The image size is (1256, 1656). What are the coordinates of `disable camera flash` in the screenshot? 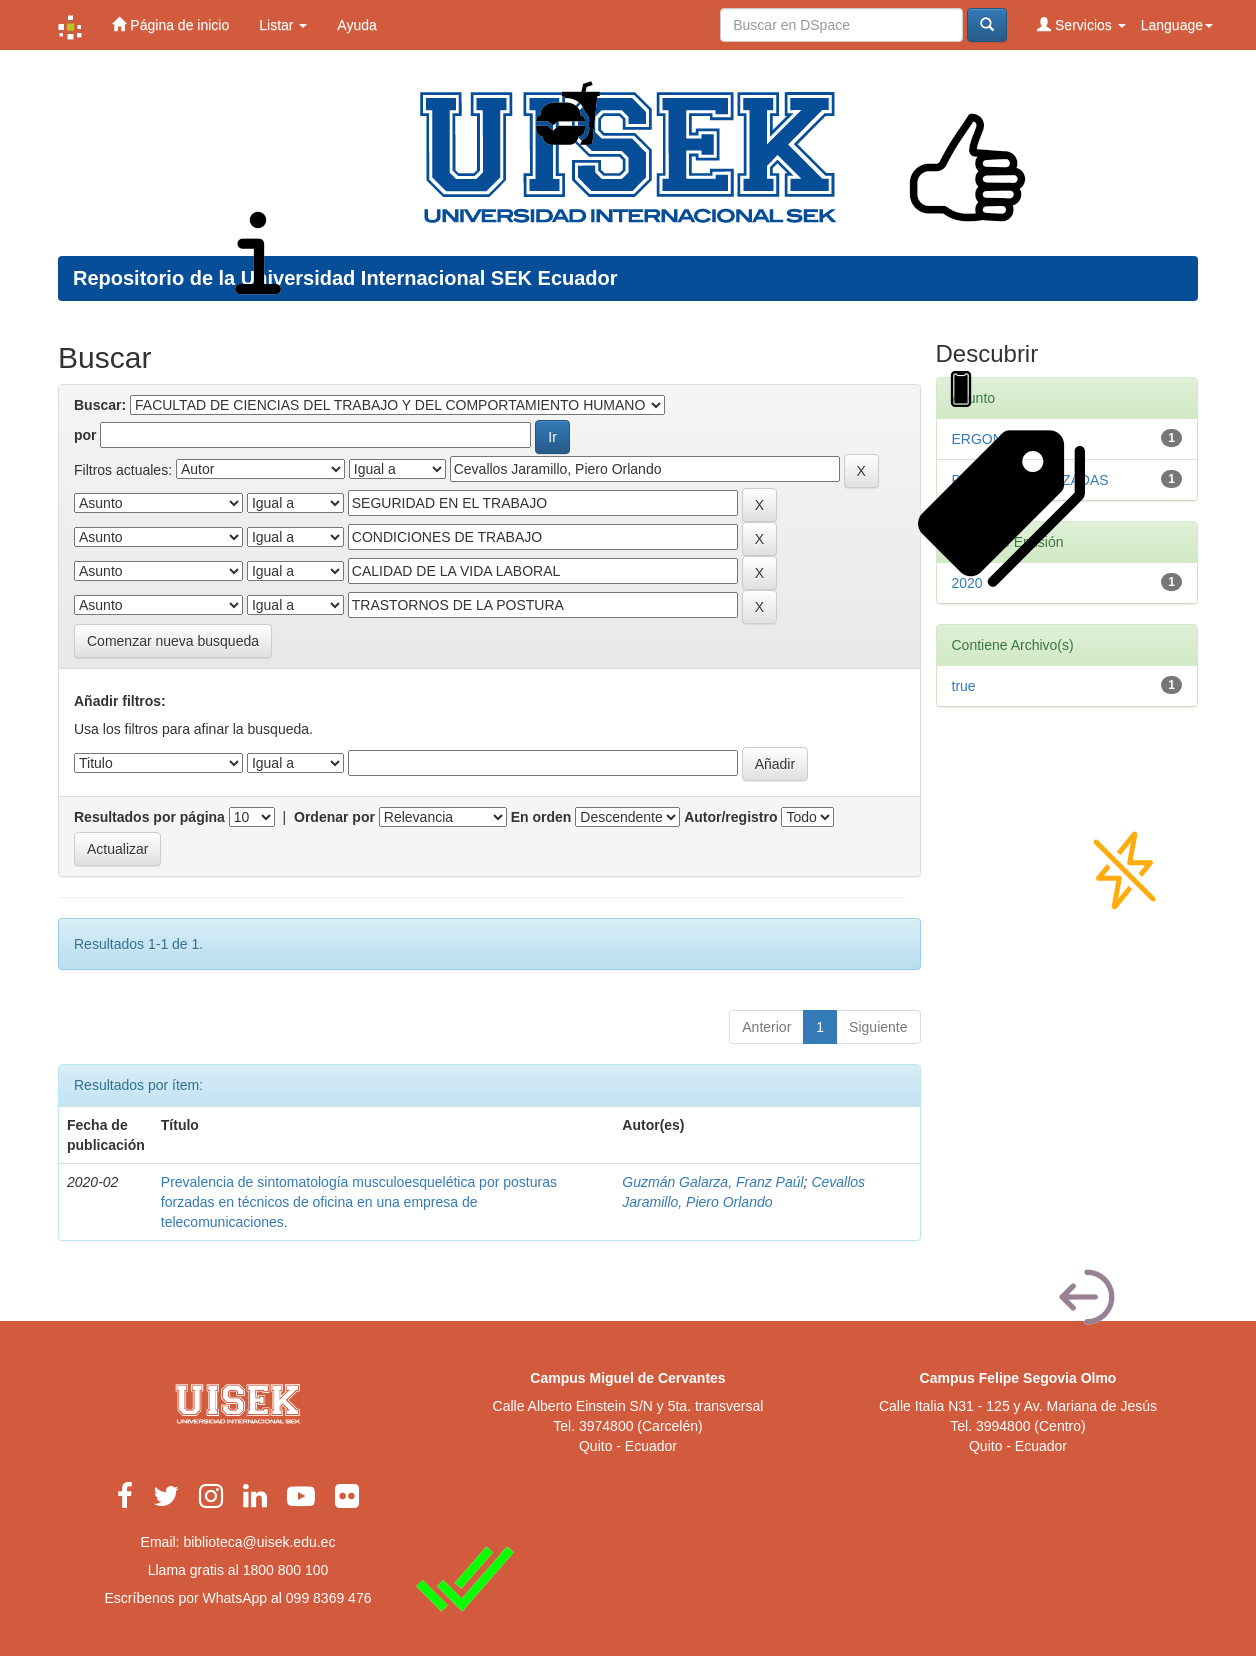 It's located at (1124, 870).